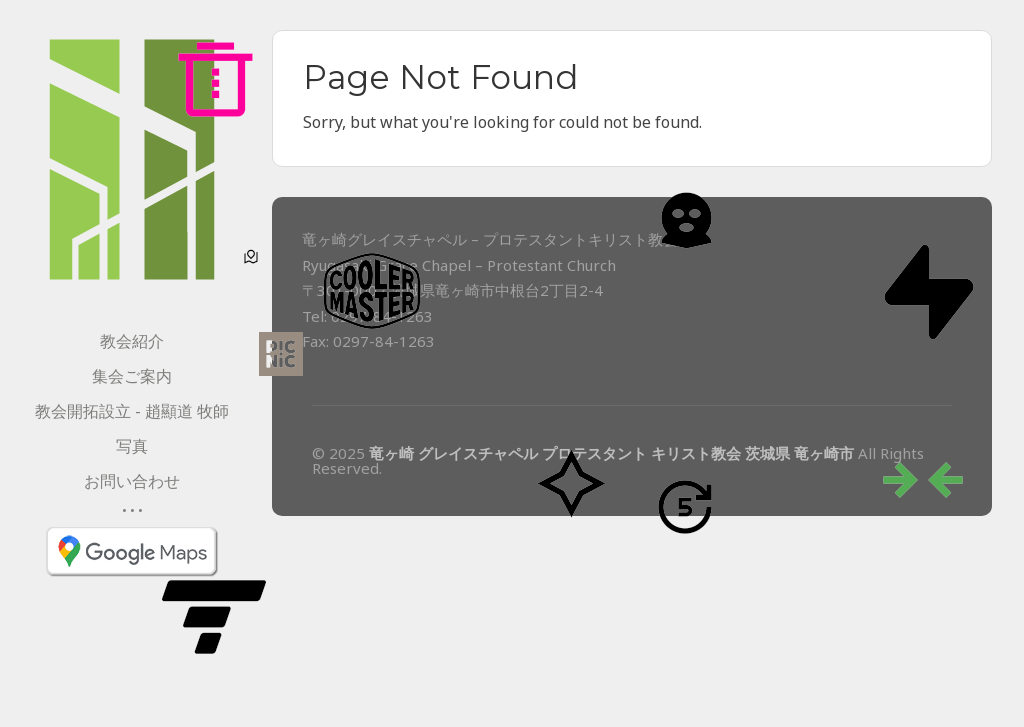 Image resolution: width=1024 pixels, height=727 pixels. I want to click on supabase logo, so click(929, 292).